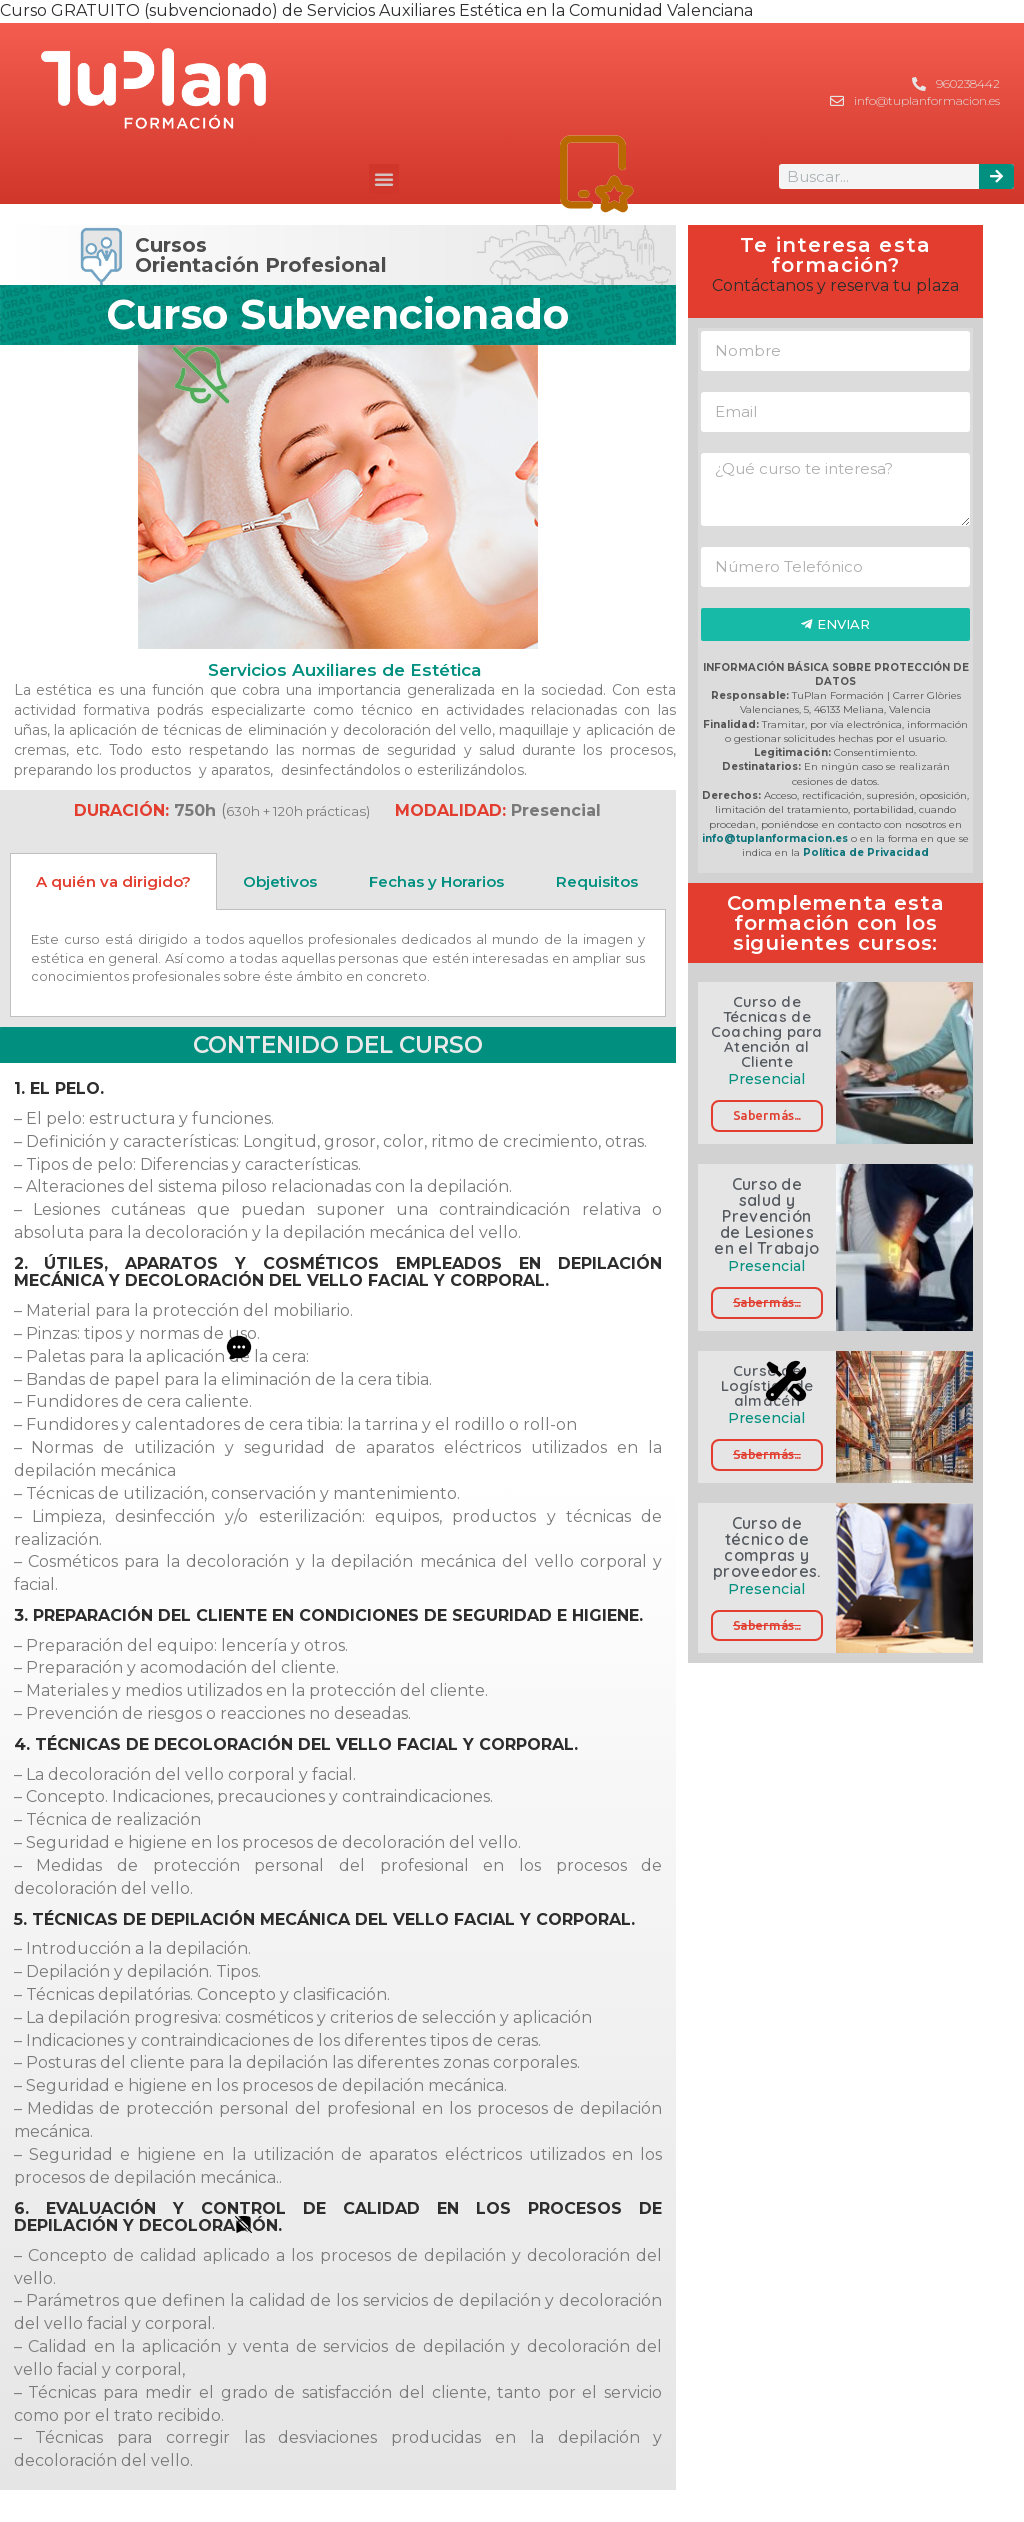 The width and height of the screenshot is (1024, 2522). I want to click on mute notifications, so click(201, 375).